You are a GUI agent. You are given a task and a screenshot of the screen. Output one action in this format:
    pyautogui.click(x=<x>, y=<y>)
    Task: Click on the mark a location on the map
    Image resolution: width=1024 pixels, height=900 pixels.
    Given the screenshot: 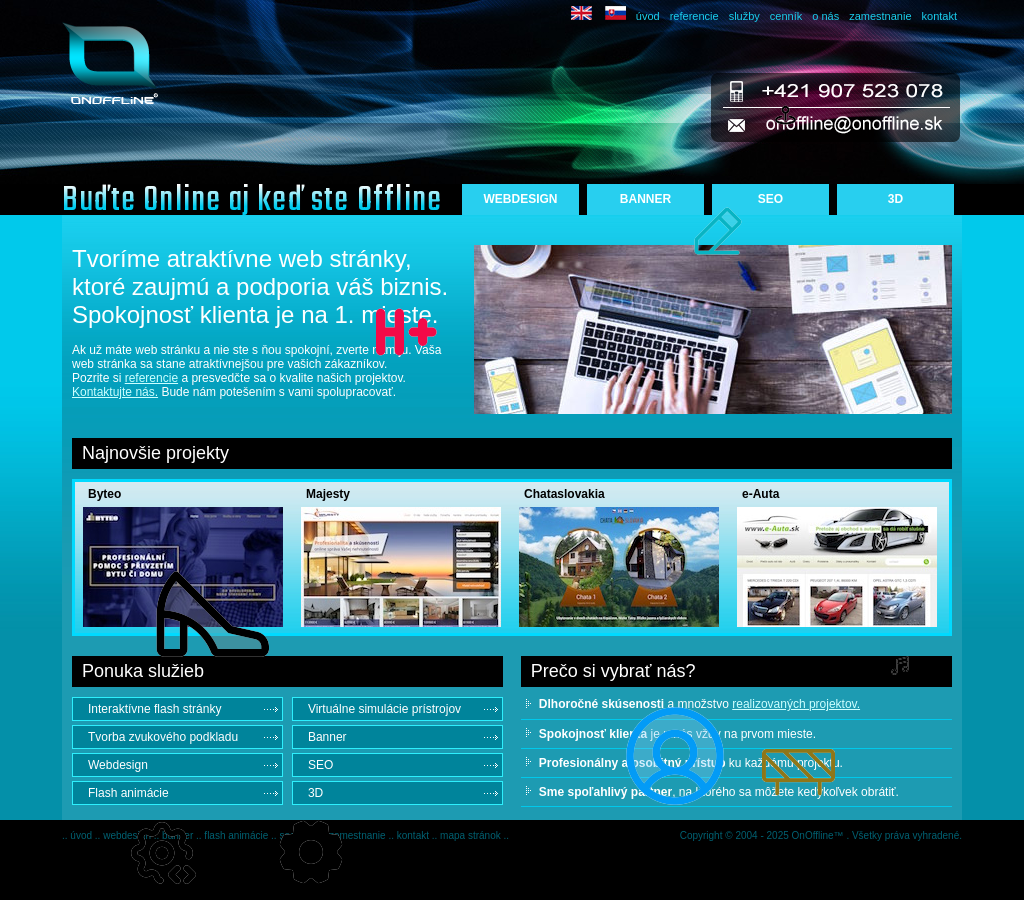 What is the action you would take?
    pyautogui.click(x=785, y=115)
    